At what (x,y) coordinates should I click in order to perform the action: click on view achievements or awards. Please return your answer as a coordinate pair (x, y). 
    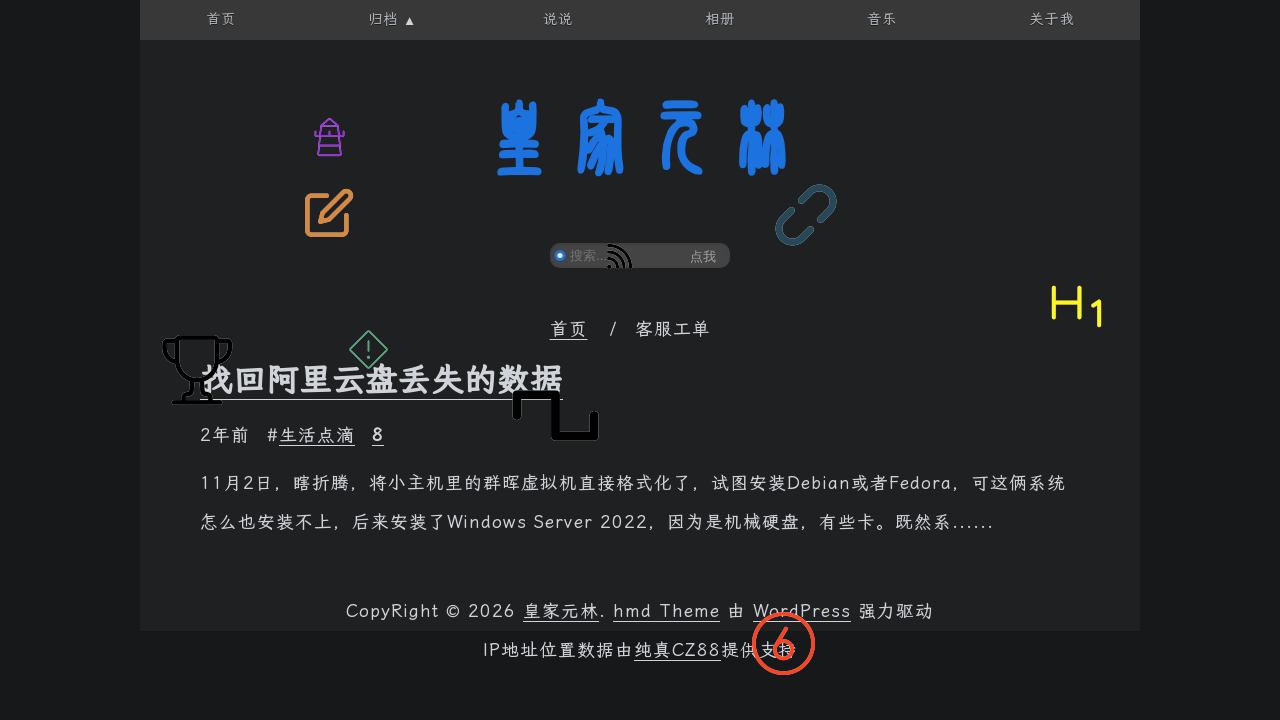
    Looking at the image, I should click on (197, 370).